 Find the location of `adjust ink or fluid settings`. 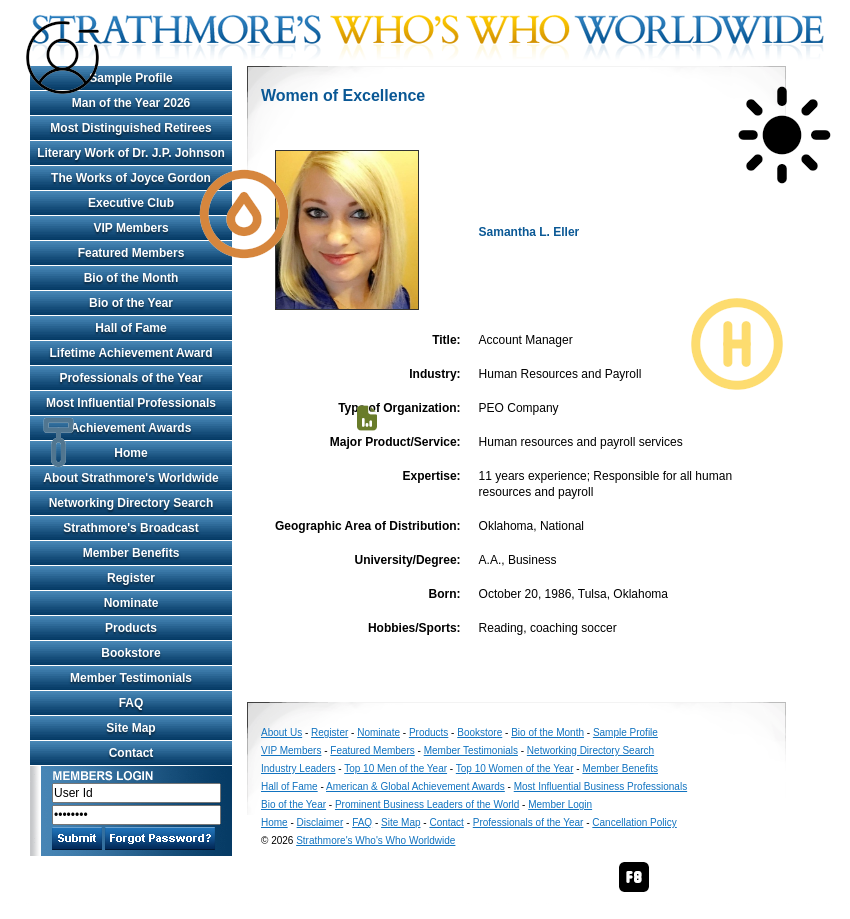

adjust ink or fluid settings is located at coordinates (244, 214).